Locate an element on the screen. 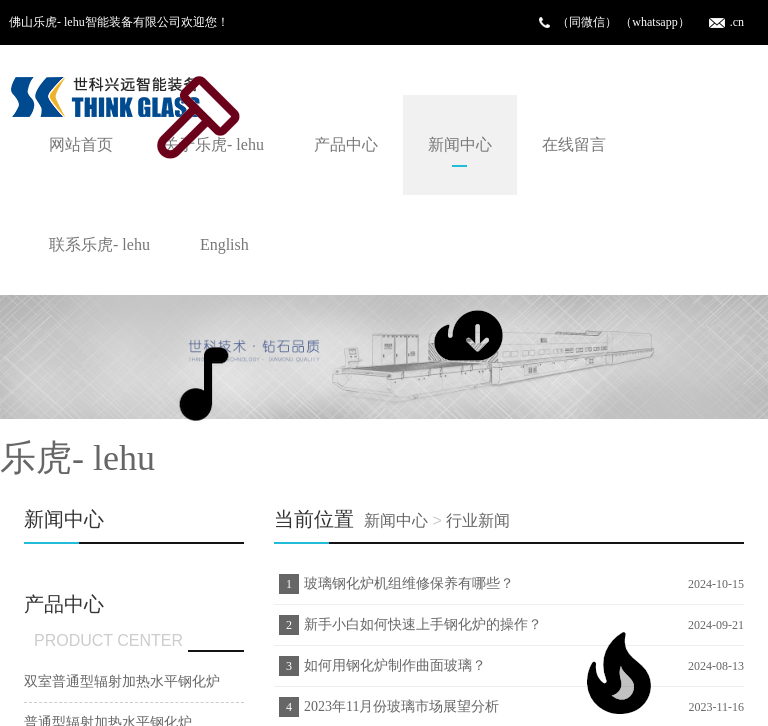 This screenshot has width=768, height=726. download from the cloud is located at coordinates (468, 335).